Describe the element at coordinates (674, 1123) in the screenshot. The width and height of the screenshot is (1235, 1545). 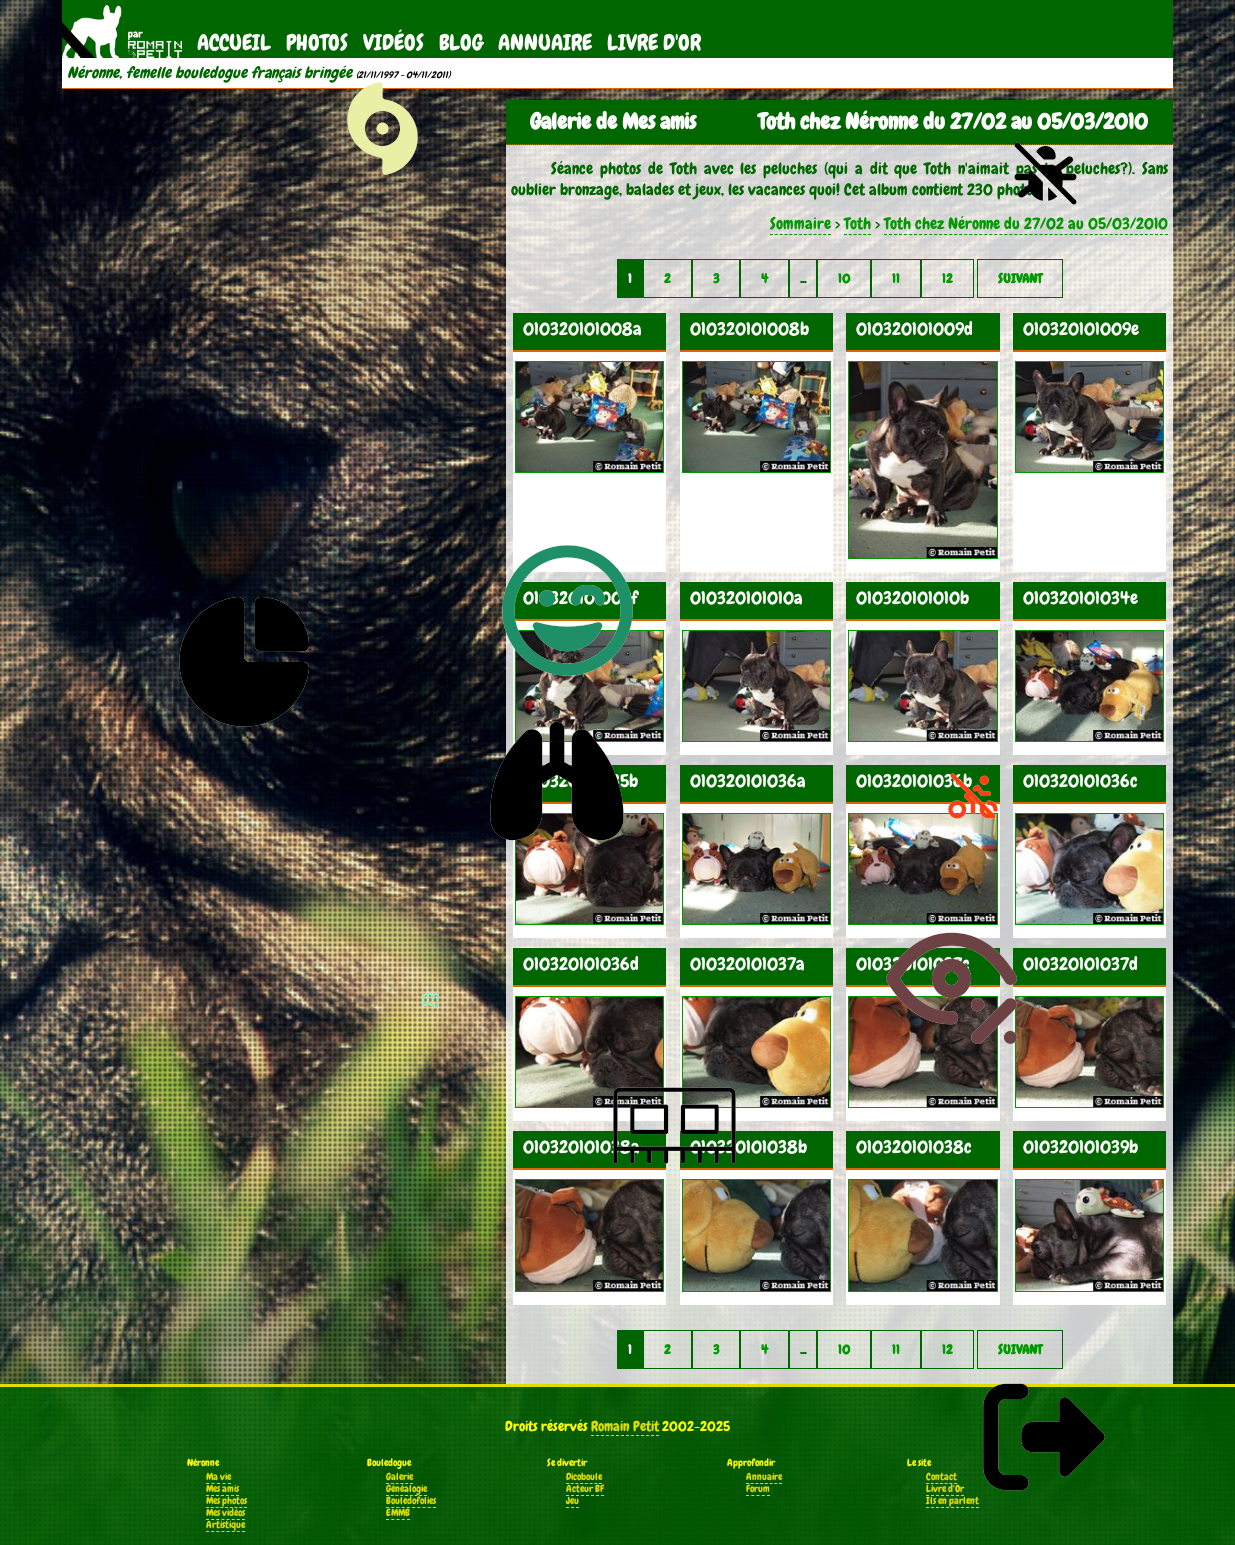
I see `view device memory or RAM usage` at that location.